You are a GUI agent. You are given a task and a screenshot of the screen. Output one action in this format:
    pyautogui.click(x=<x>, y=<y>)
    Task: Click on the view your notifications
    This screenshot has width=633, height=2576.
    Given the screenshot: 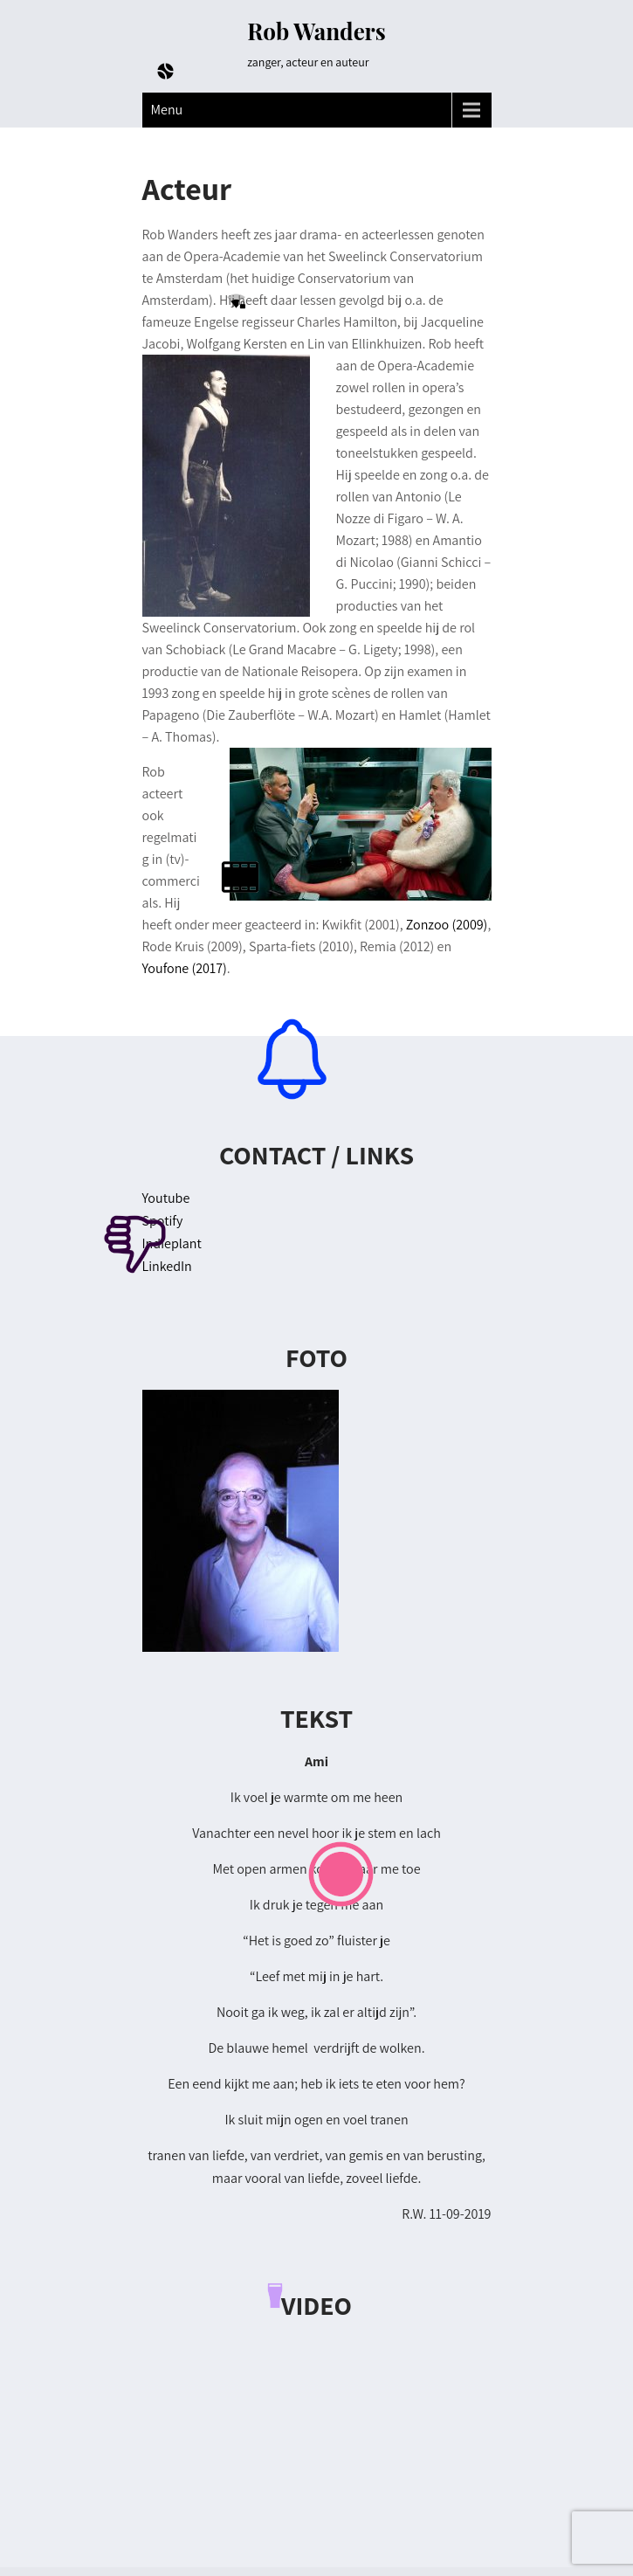 What is the action you would take?
    pyautogui.click(x=292, y=1059)
    